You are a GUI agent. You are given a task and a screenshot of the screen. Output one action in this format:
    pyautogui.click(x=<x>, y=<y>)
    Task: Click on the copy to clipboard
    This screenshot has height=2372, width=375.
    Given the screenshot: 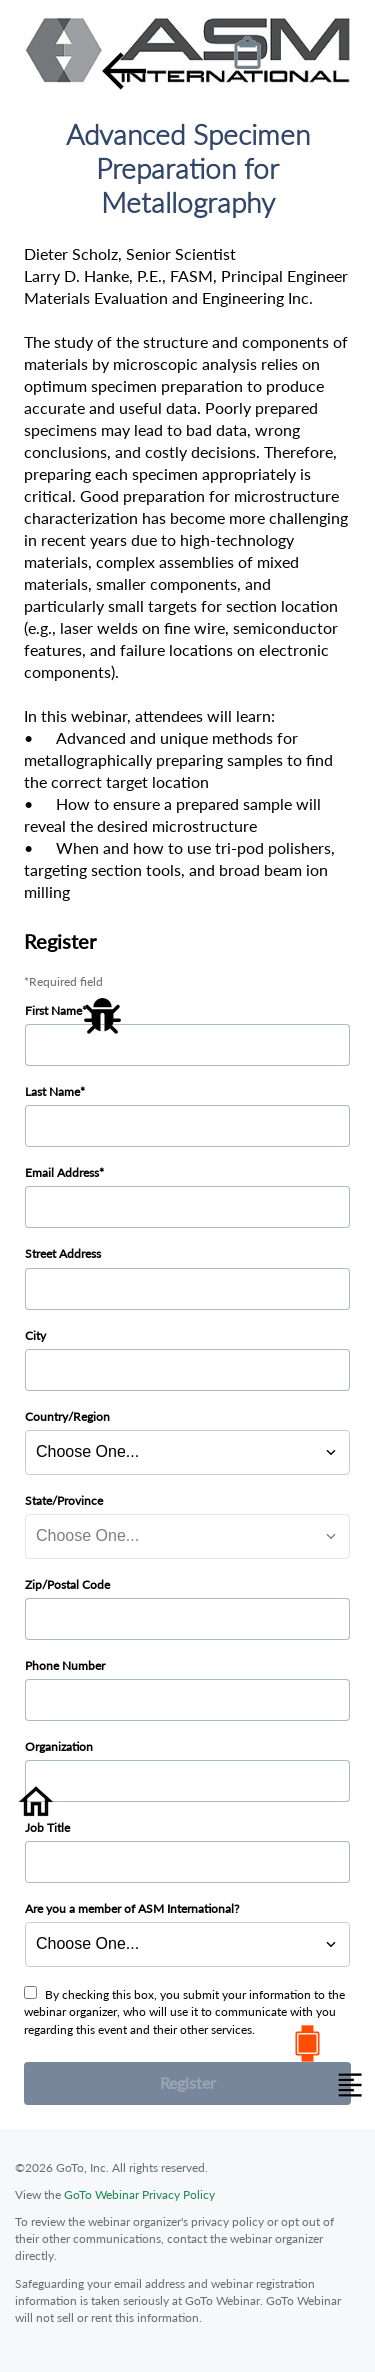 What is the action you would take?
    pyautogui.click(x=247, y=52)
    